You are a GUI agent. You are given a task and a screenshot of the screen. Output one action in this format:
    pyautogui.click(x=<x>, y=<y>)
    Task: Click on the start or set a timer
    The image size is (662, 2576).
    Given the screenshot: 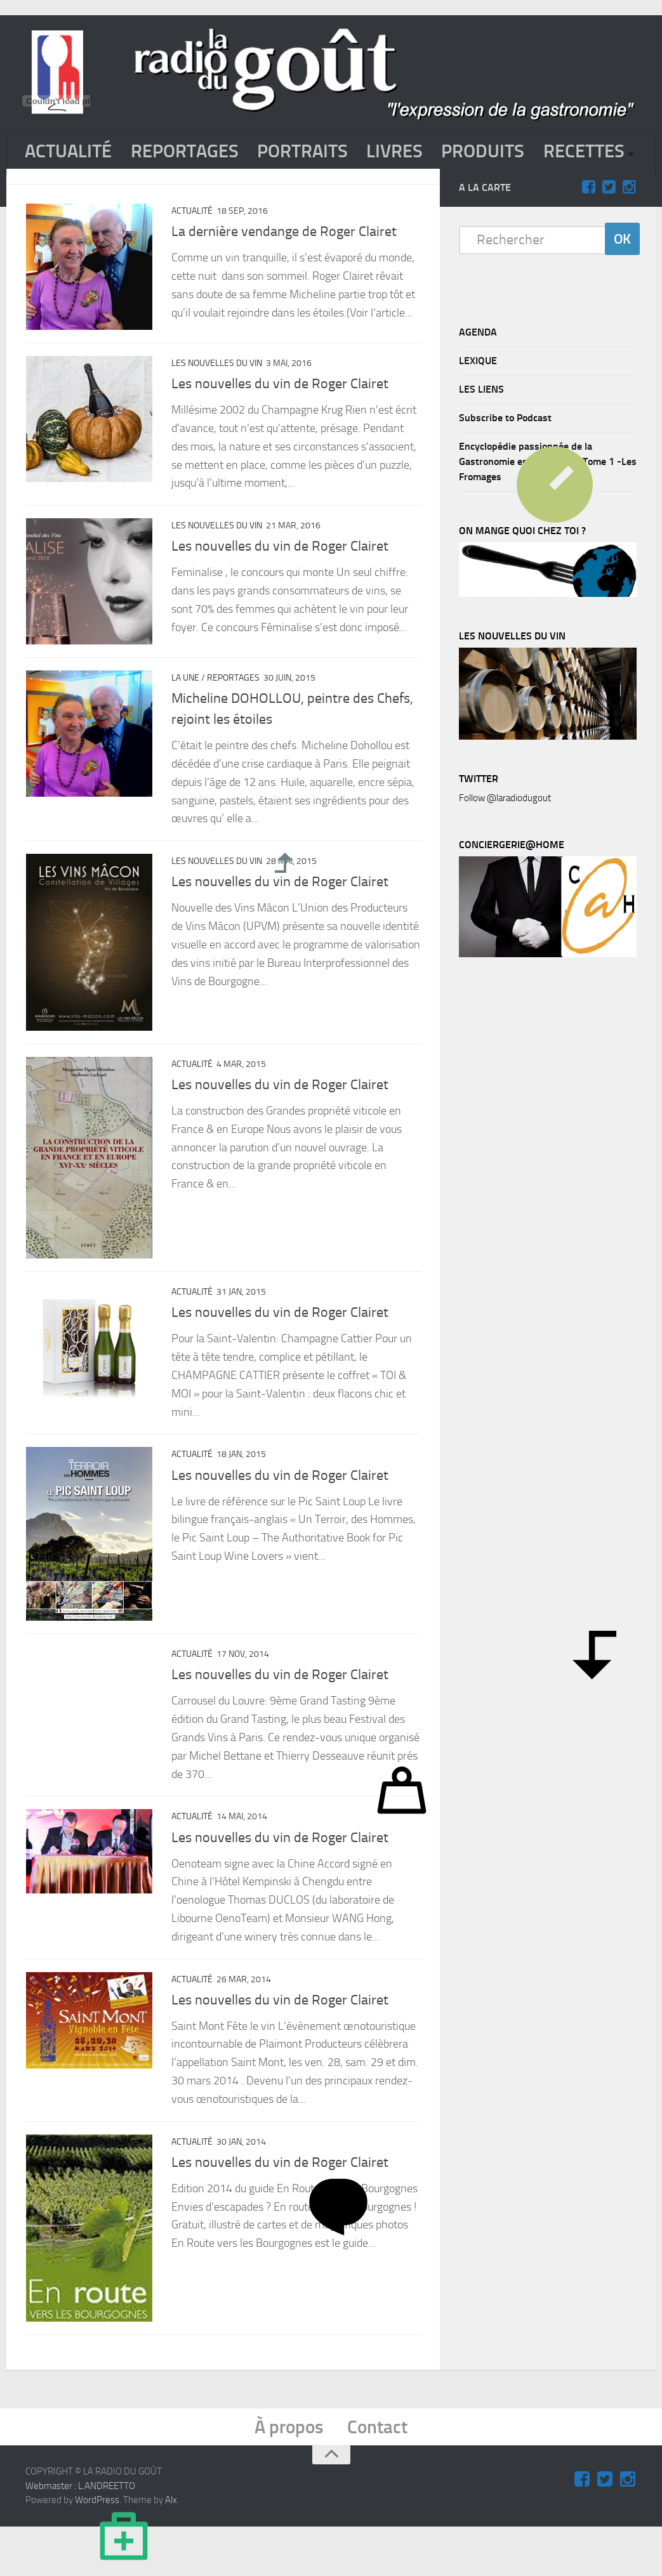 What is the action you would take?
    pyautogui.click(x=555, y=485)
    